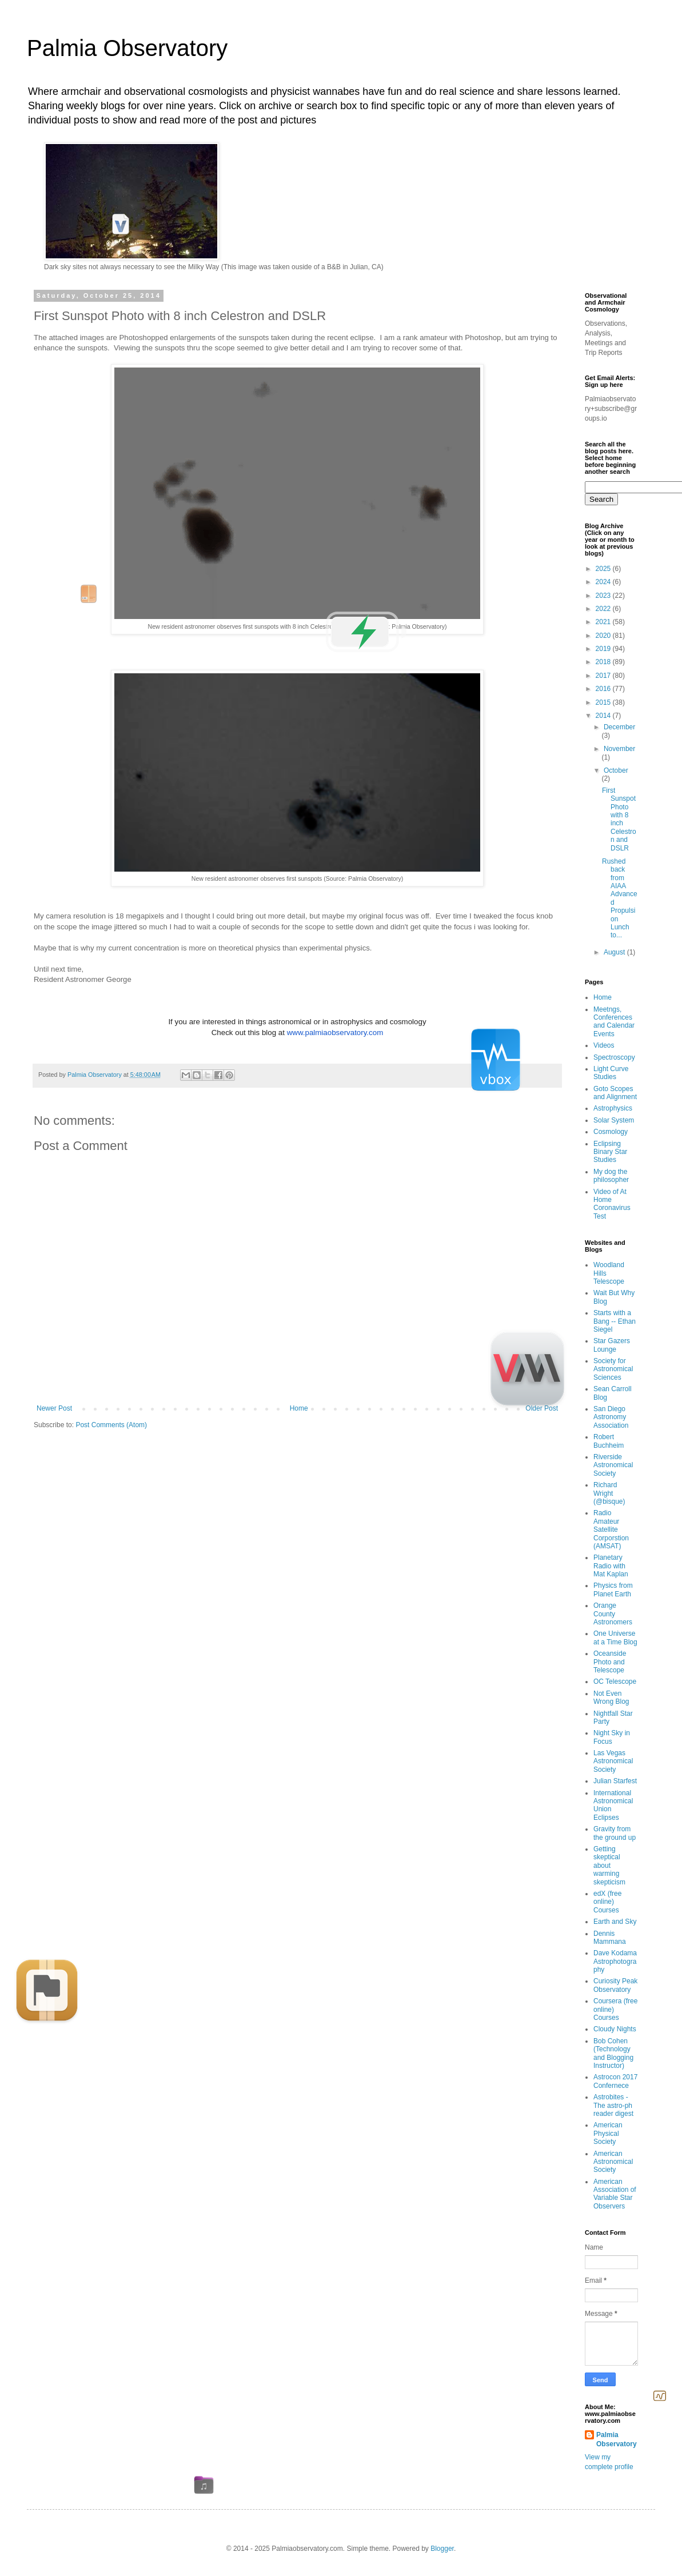  Describe the element at coordinates (204, 2485) in the screenshot. I see `open your music folder` at that location.